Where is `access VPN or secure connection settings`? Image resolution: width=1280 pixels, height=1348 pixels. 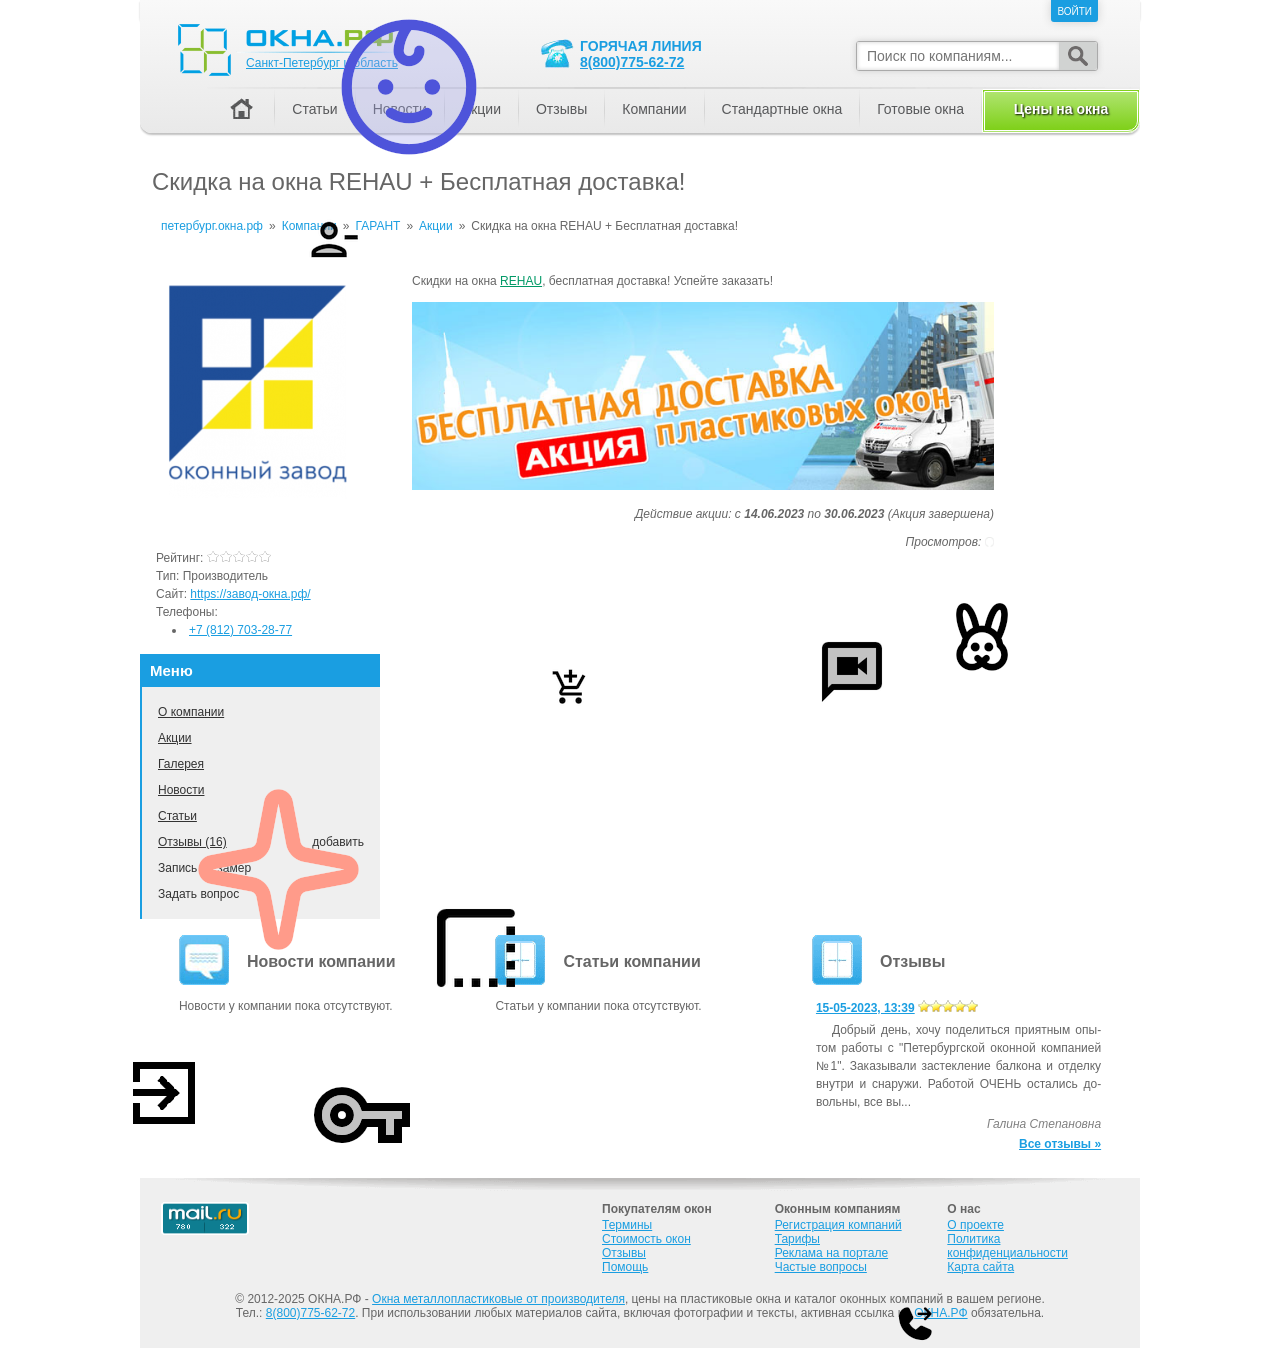
access VPN or secure connection settings is located at coordinates (362, 1115).